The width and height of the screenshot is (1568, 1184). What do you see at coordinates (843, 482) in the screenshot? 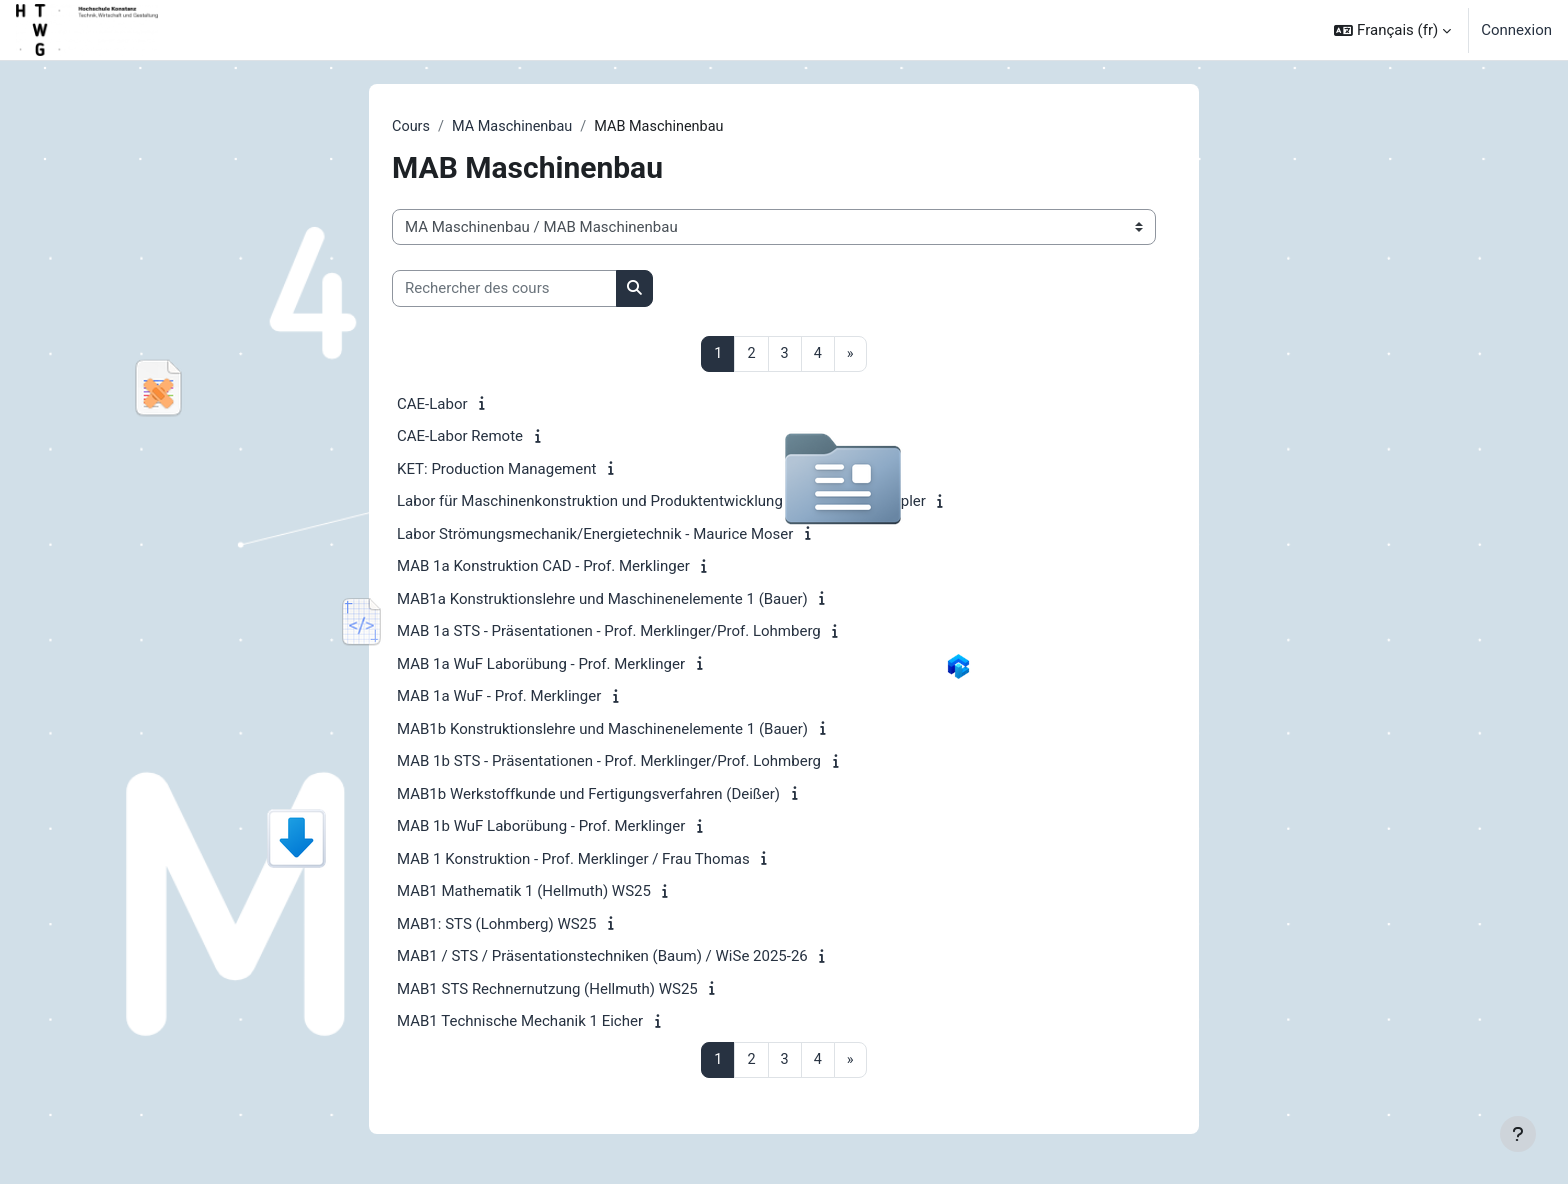
I see `open your documents folder` at bounding box center [843, 482].